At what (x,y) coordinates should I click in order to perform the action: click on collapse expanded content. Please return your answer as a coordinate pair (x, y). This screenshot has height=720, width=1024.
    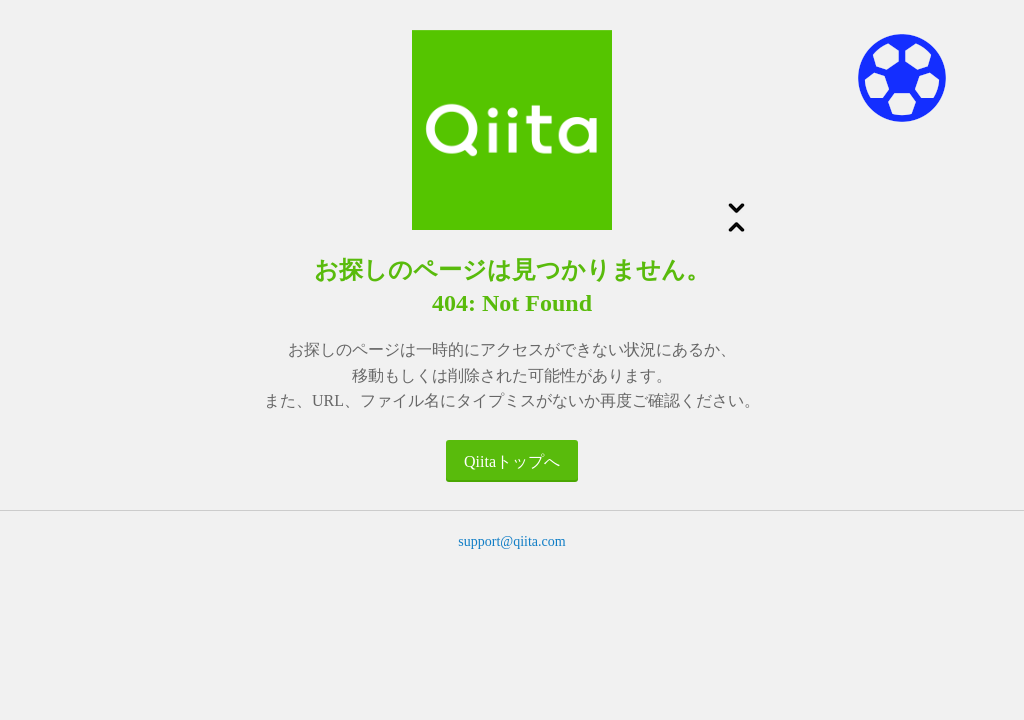
    Looking at the image, I should click on (736, 217).